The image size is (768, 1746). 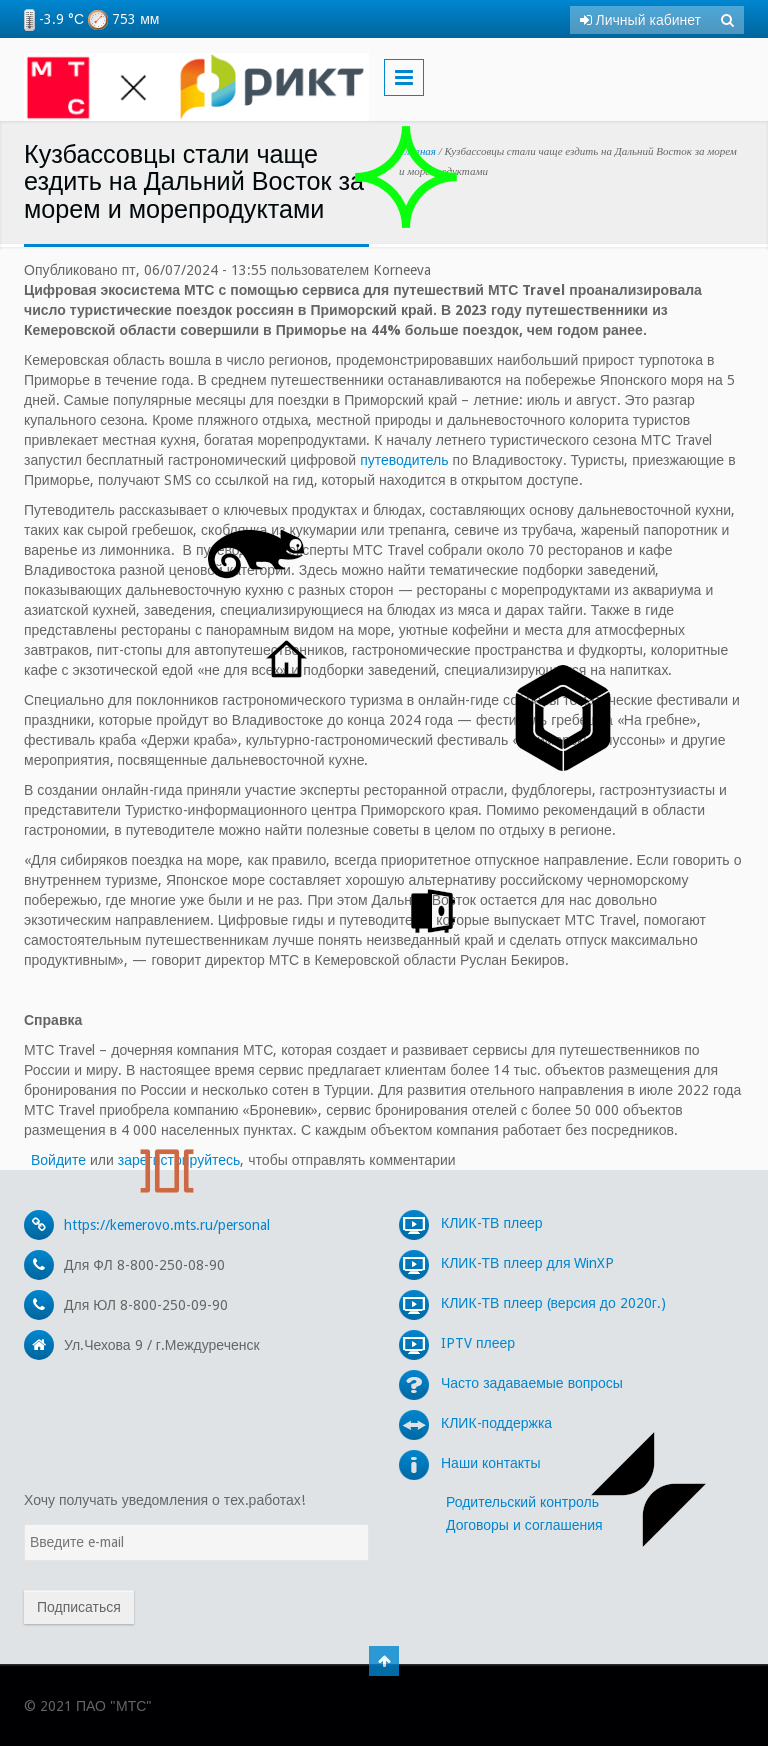 I want to click on access secure storage or vault, so click(x=432, y=912).